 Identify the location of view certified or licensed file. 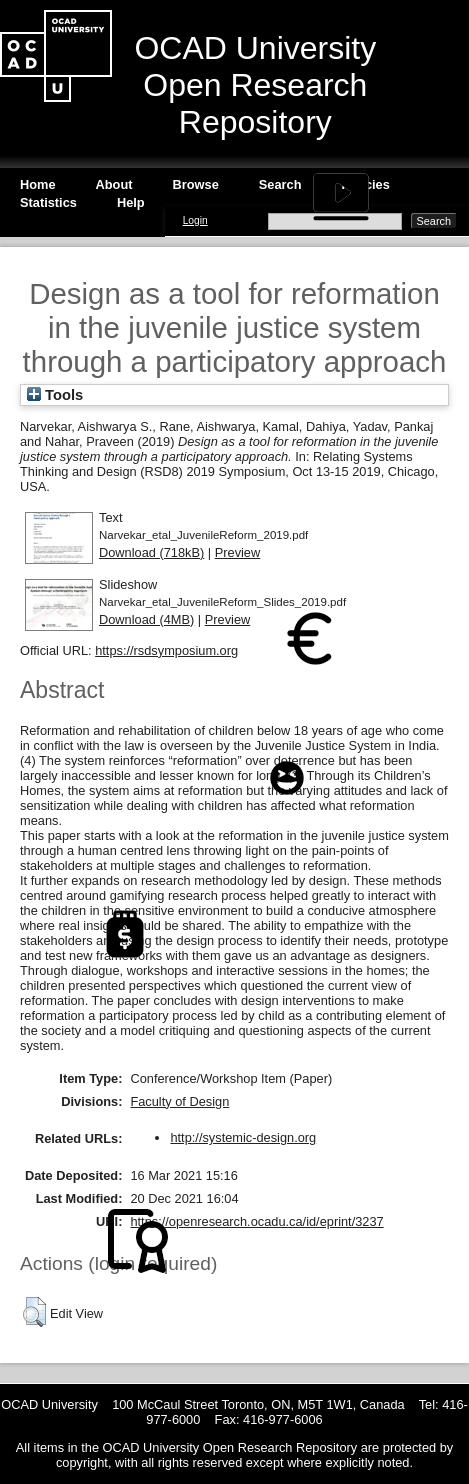
(136, 1241).